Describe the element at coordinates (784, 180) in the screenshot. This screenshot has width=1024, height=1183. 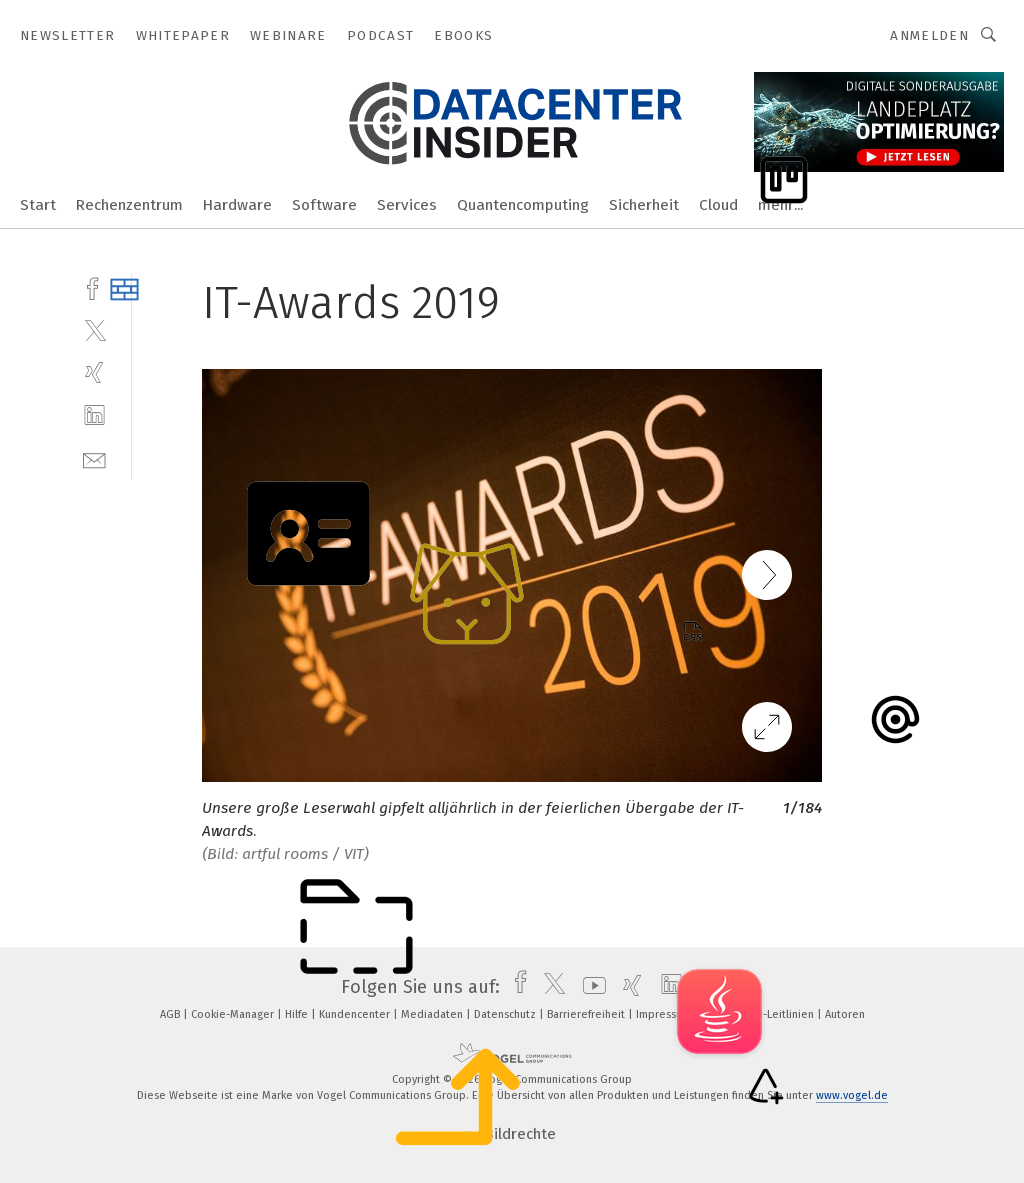
I see `open trello app` at that location.